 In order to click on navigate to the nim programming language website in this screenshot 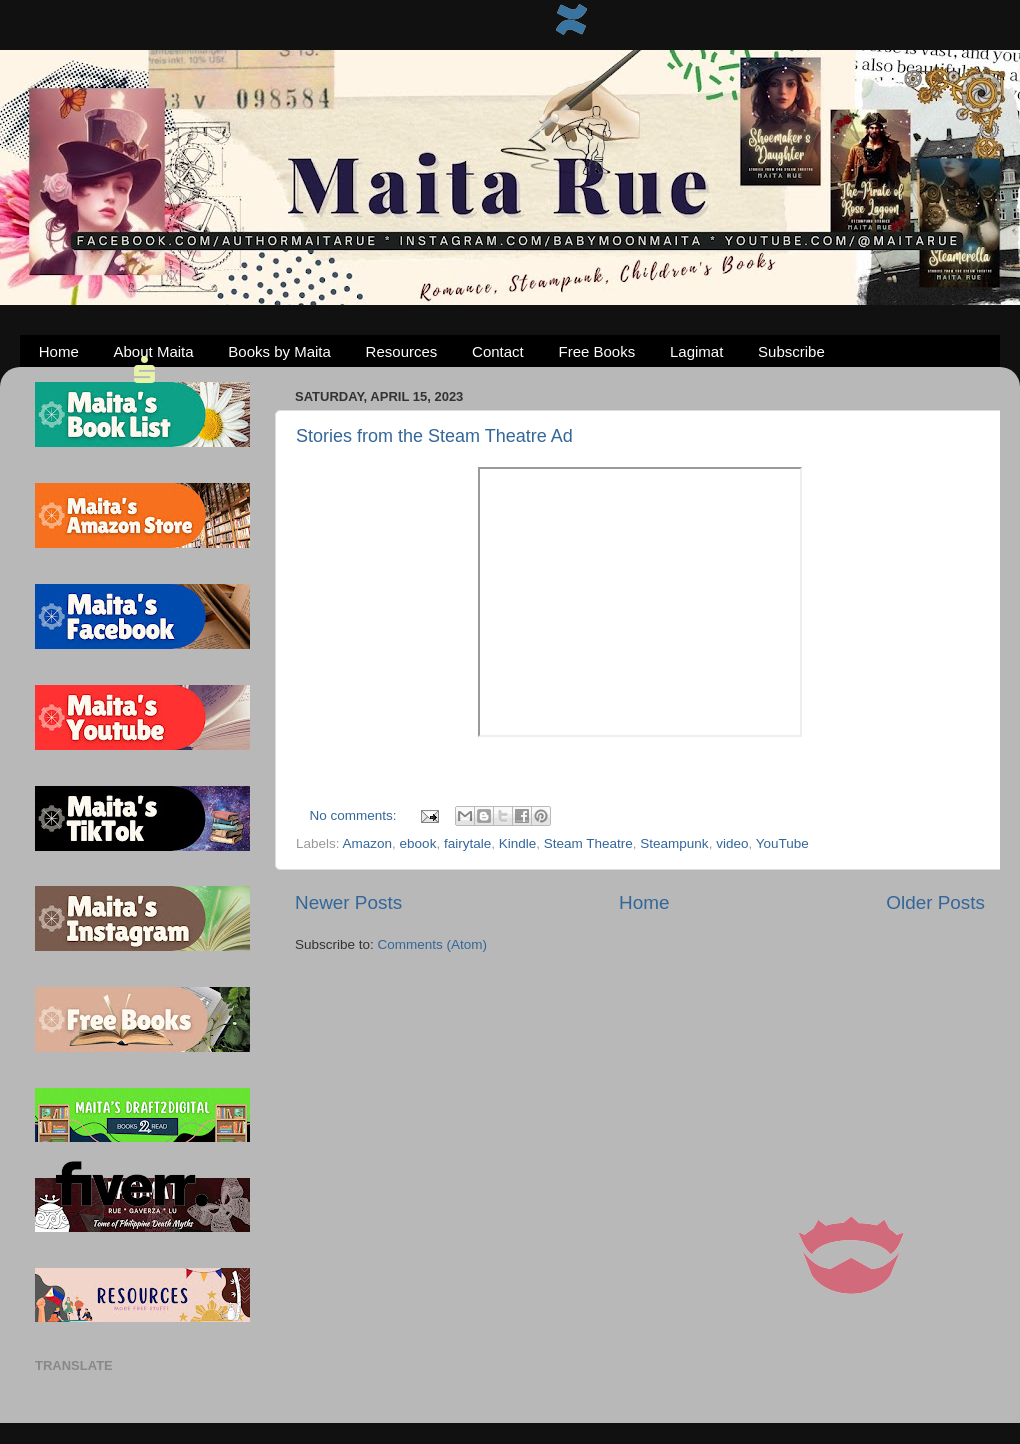, I will do `click(851, 1255)`.